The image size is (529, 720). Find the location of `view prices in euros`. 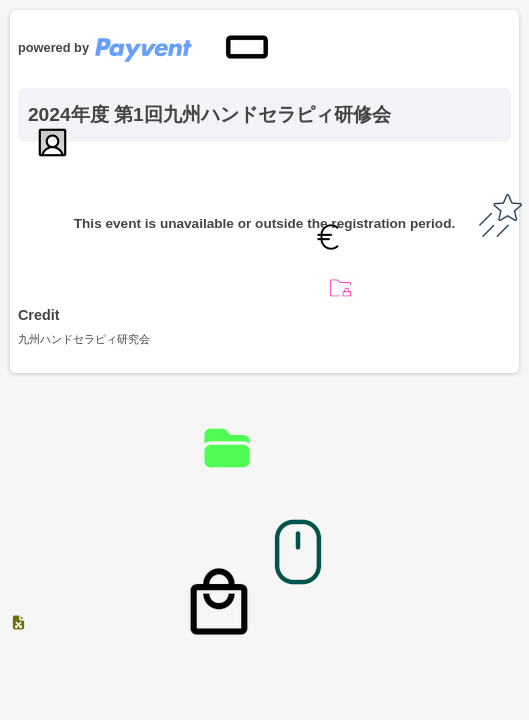

view prices in euros is located at coordinates (330, 237).